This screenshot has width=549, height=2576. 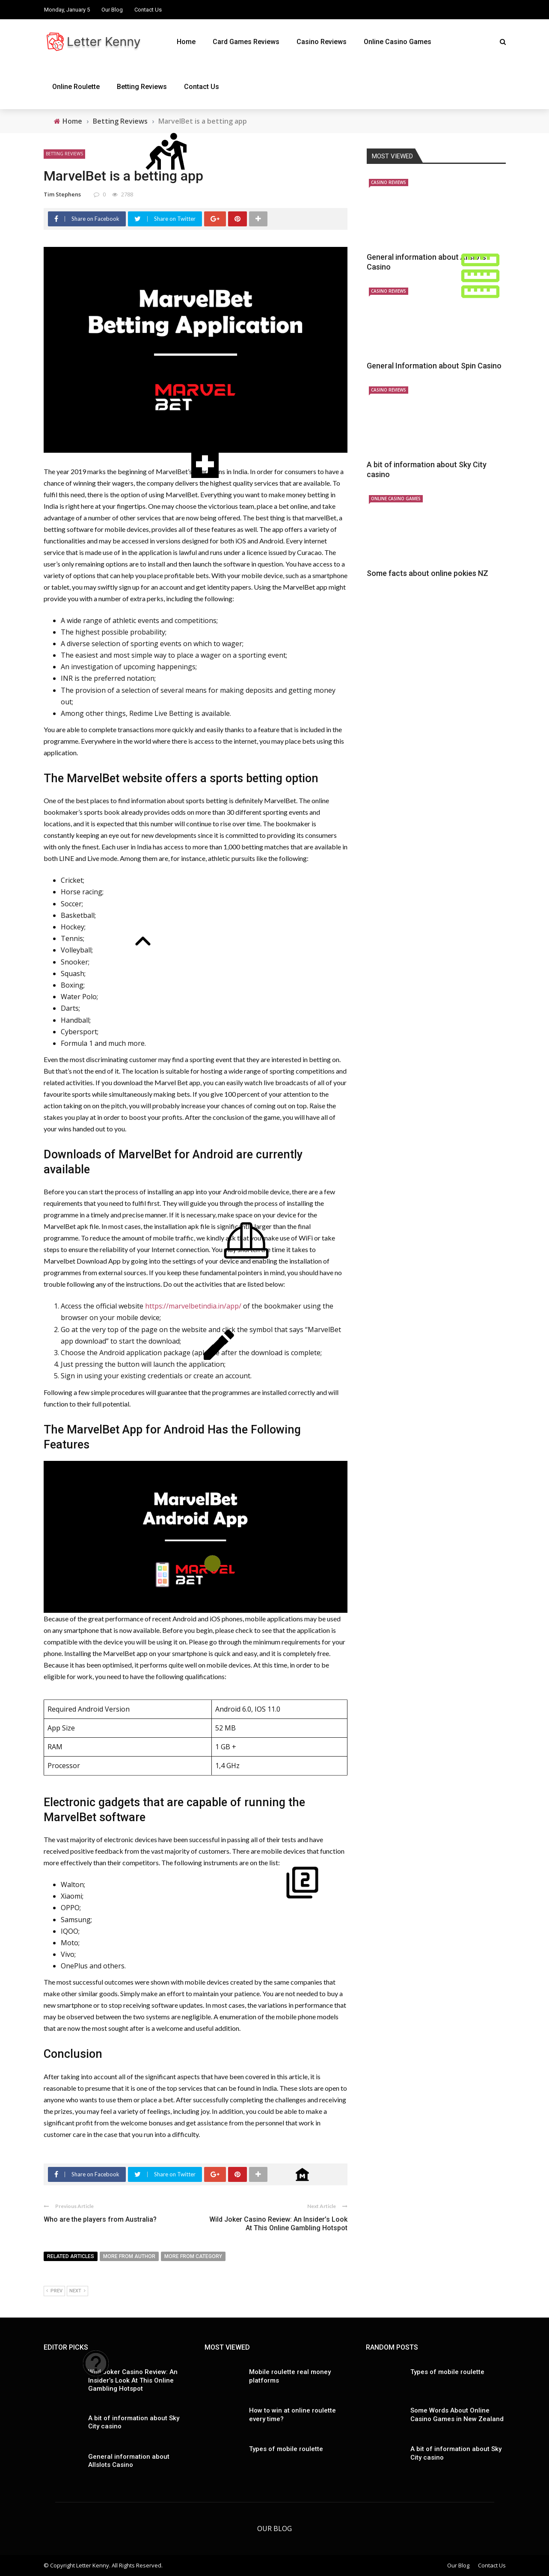 I want to click on access construction or work site settings, so click(x=246, y=1243).